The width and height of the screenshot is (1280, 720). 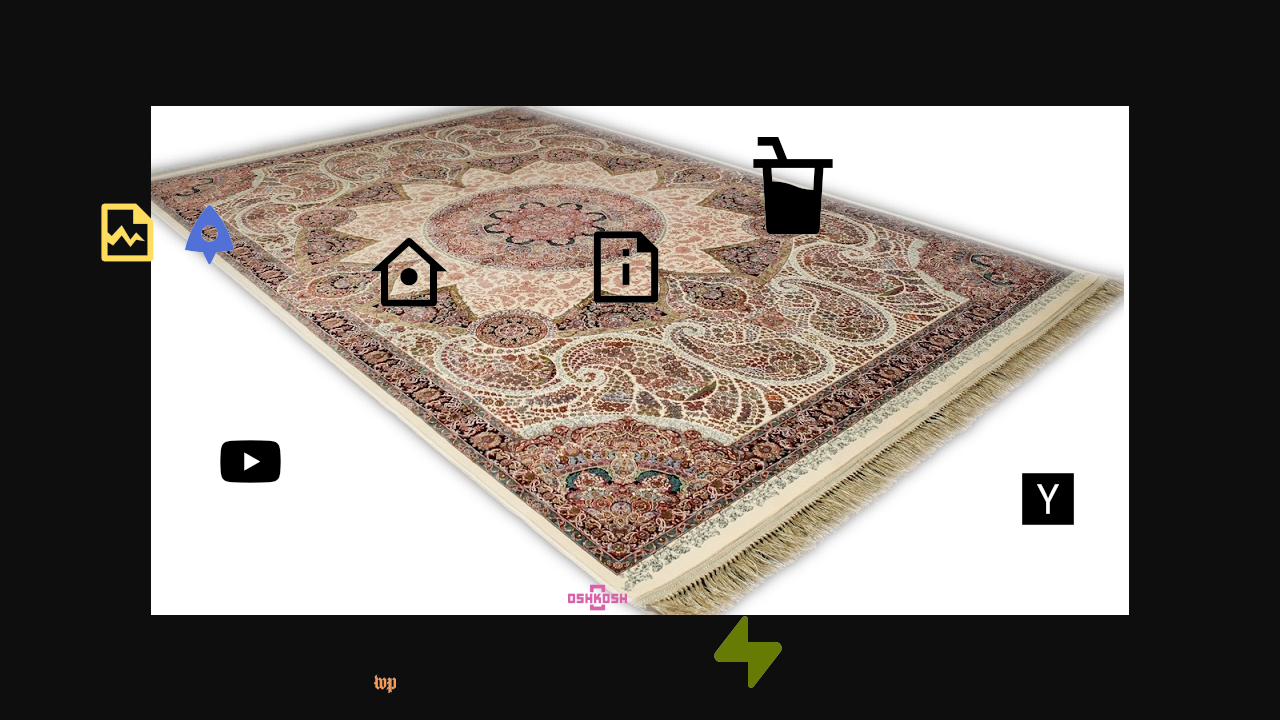 I want to click on open The Washington Post app, so click(x=385, y=684).